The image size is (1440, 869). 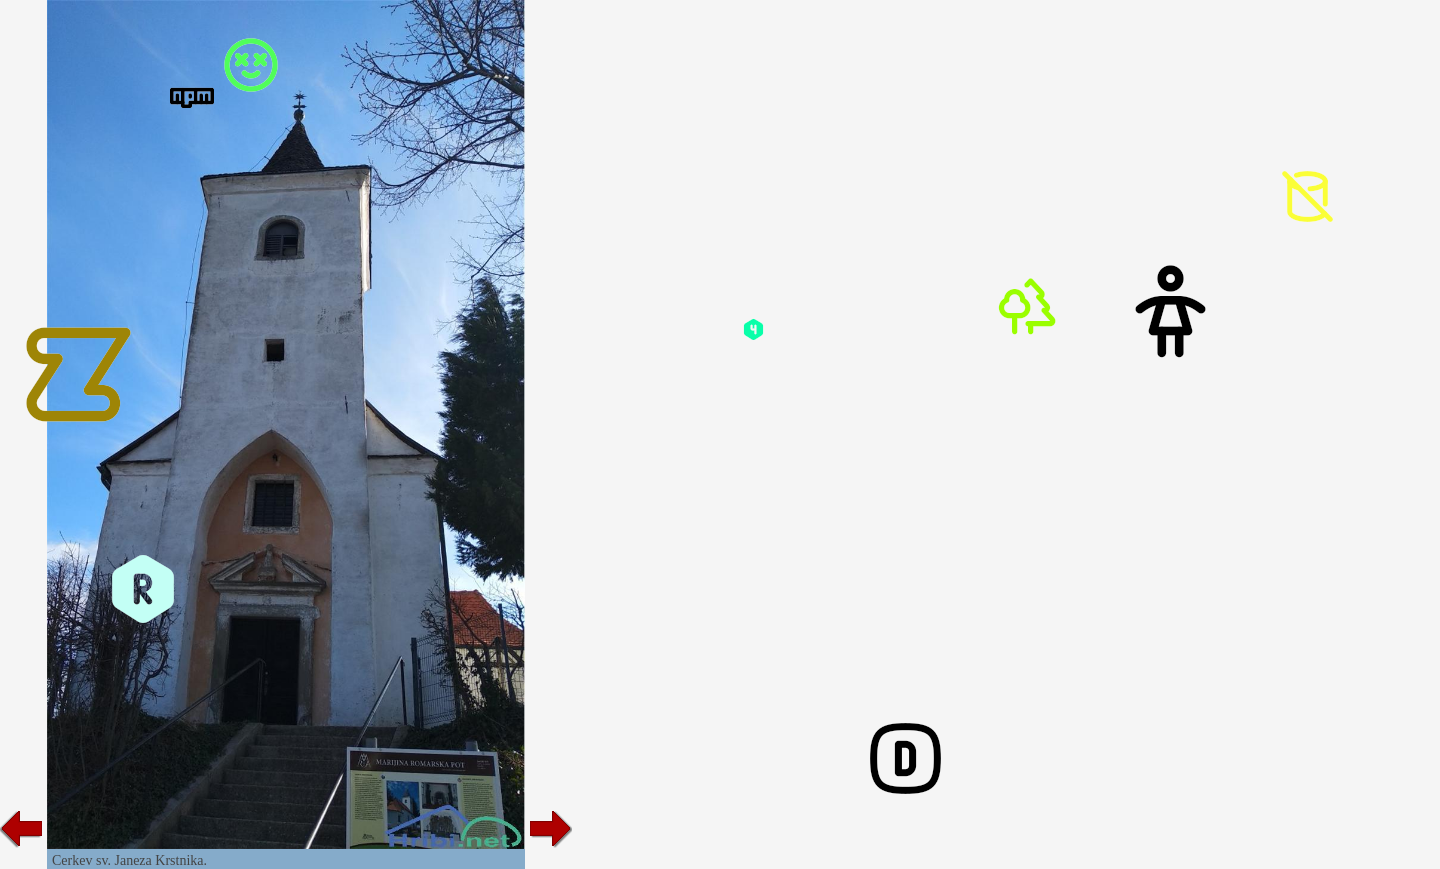 I want to click on indicates a restricted or rated content category, so click(x=143, y=589).